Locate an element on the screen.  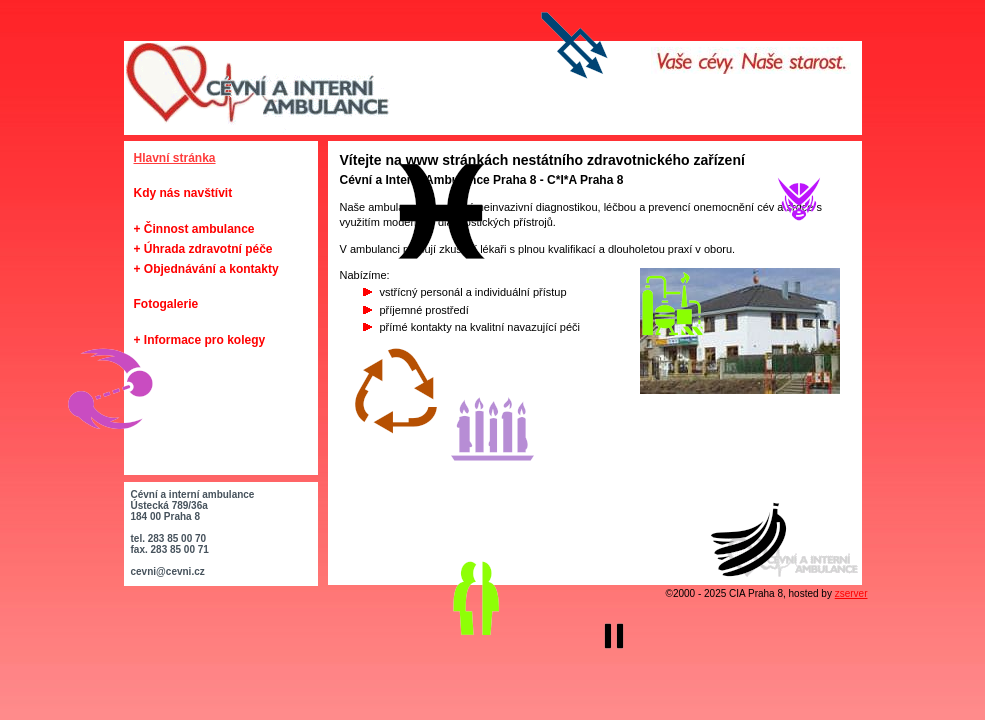
access candle or lighting settings is located at coordinates (492, 420).